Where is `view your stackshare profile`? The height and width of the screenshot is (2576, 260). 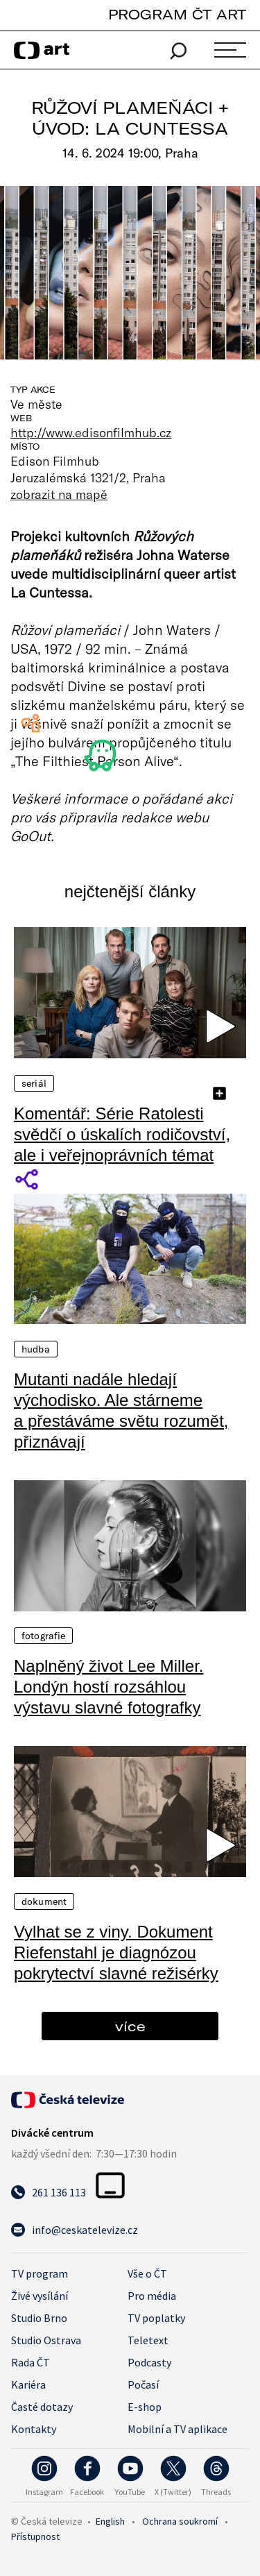 view your stackshare profile is located at coordinates (26, 1179).